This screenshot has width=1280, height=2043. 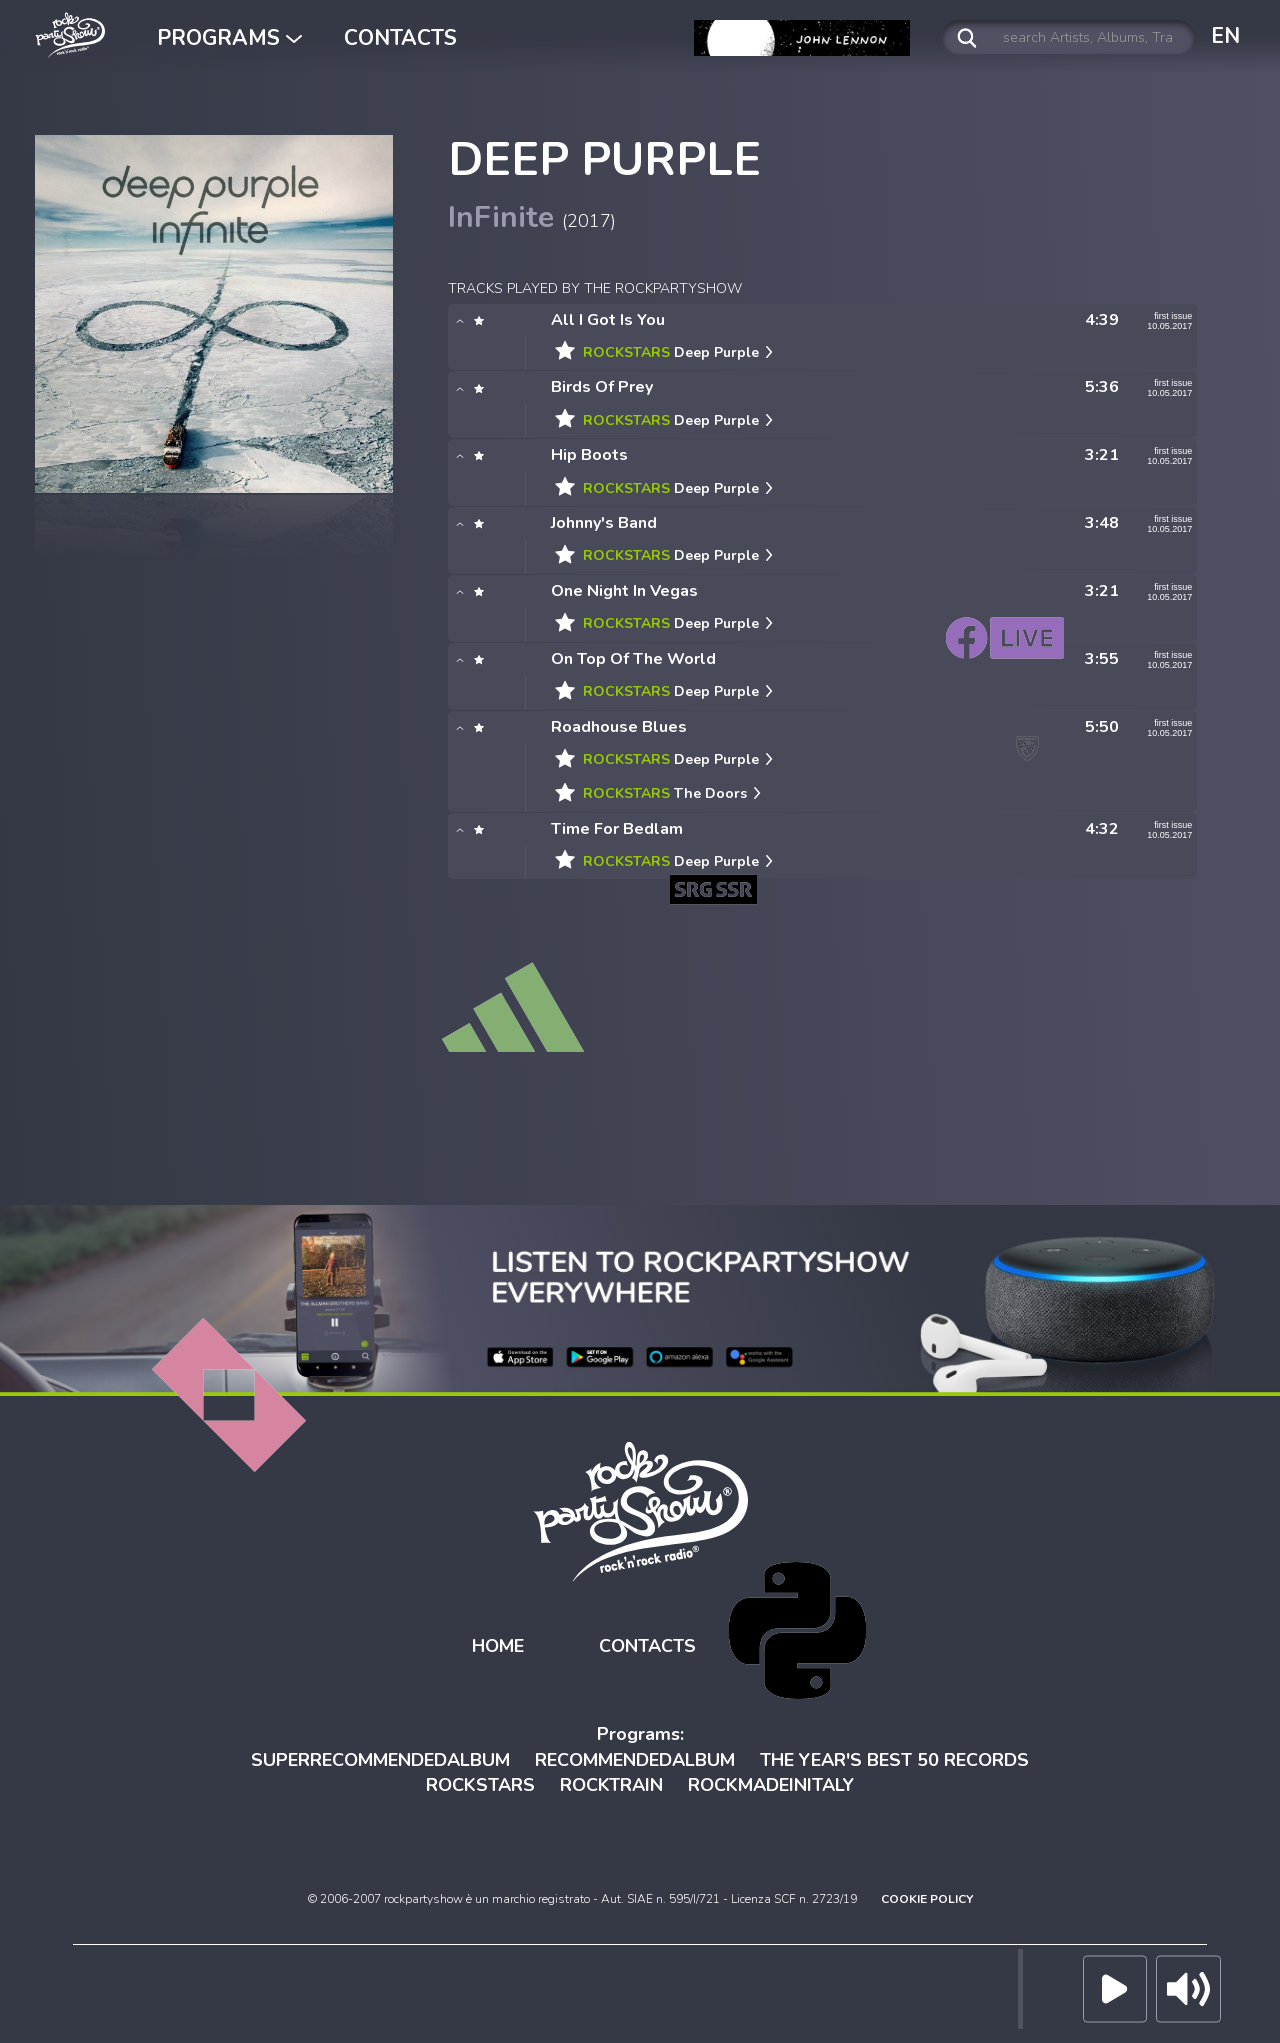 What do you see at coordinates (797, 1630) in the screenshot?
I see `python programming language logo` at bounding box center [797, 1630].